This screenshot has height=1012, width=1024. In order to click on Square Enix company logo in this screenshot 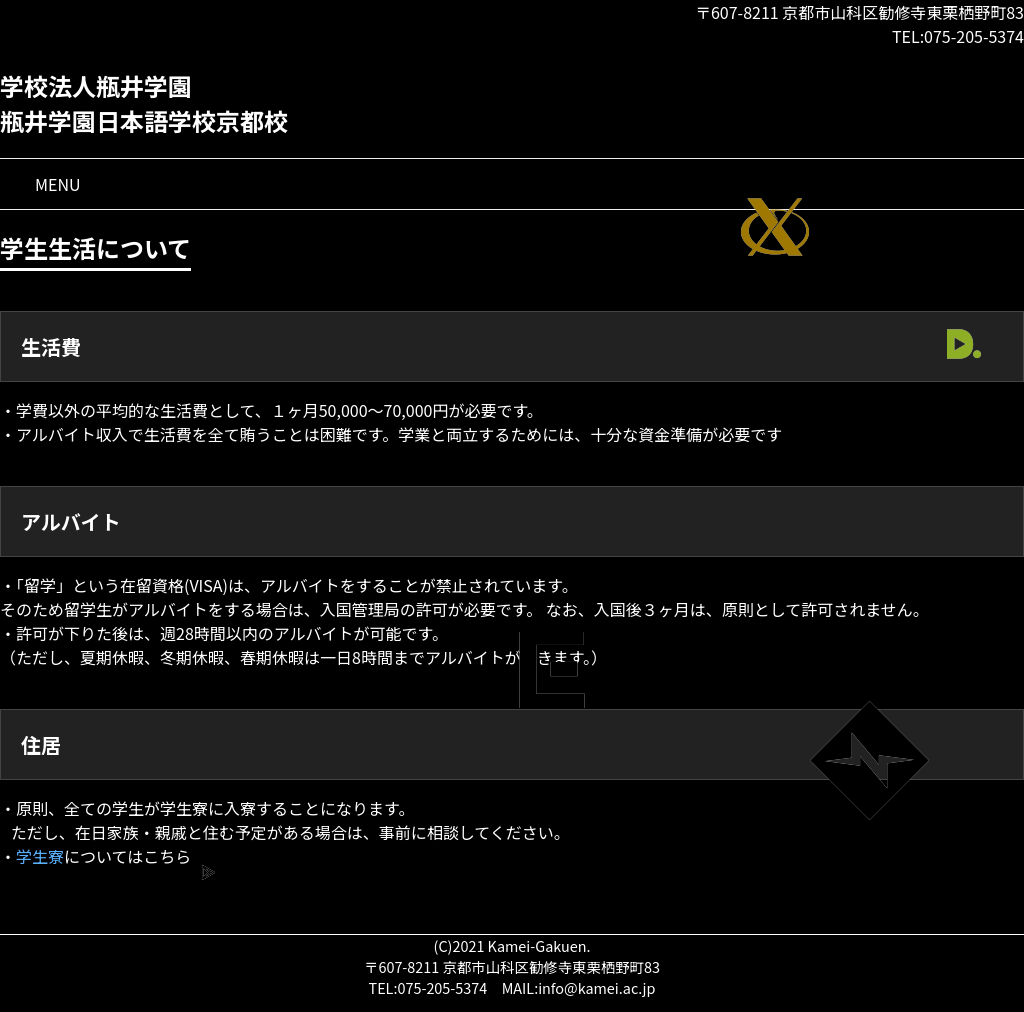, I will do `click(552, 670)`.